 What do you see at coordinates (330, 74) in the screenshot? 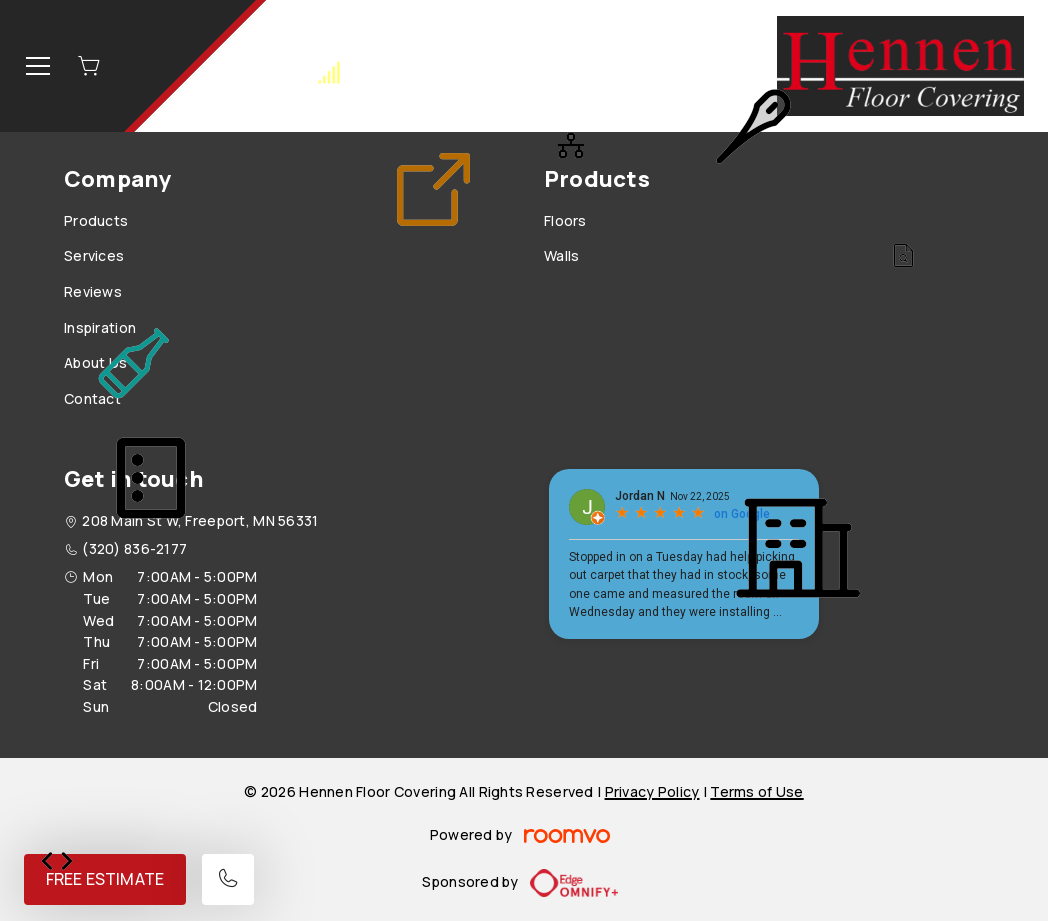
I see `indicates full cellular signal strength` at bounding box center [330, 74].